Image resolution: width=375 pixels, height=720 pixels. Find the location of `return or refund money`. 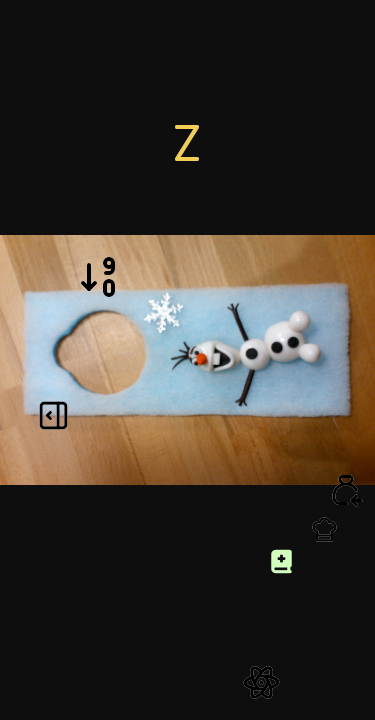

return or refund money is located at coordinates (346, 490).